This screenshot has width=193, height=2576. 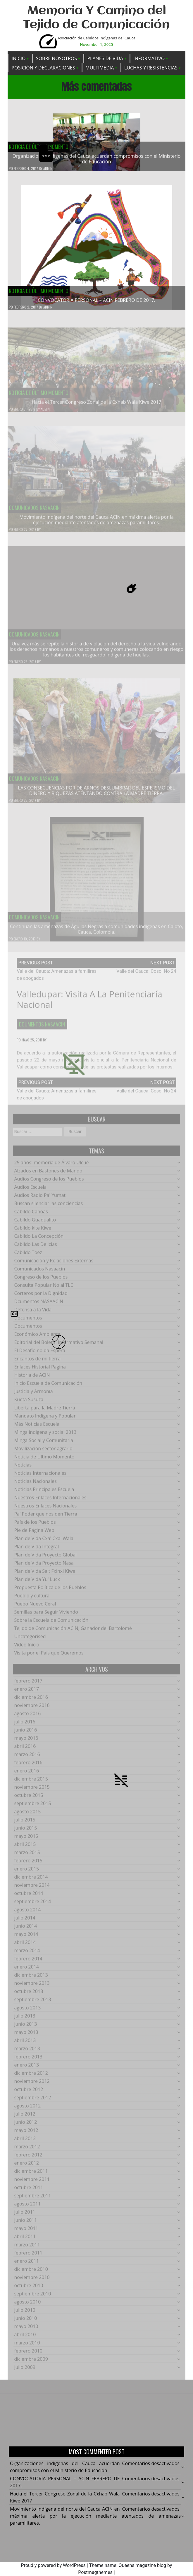 What do you see at coordinates (48, 41) in the screenshot?
I see `adjust playback speed` at bounding box center [48, 41].